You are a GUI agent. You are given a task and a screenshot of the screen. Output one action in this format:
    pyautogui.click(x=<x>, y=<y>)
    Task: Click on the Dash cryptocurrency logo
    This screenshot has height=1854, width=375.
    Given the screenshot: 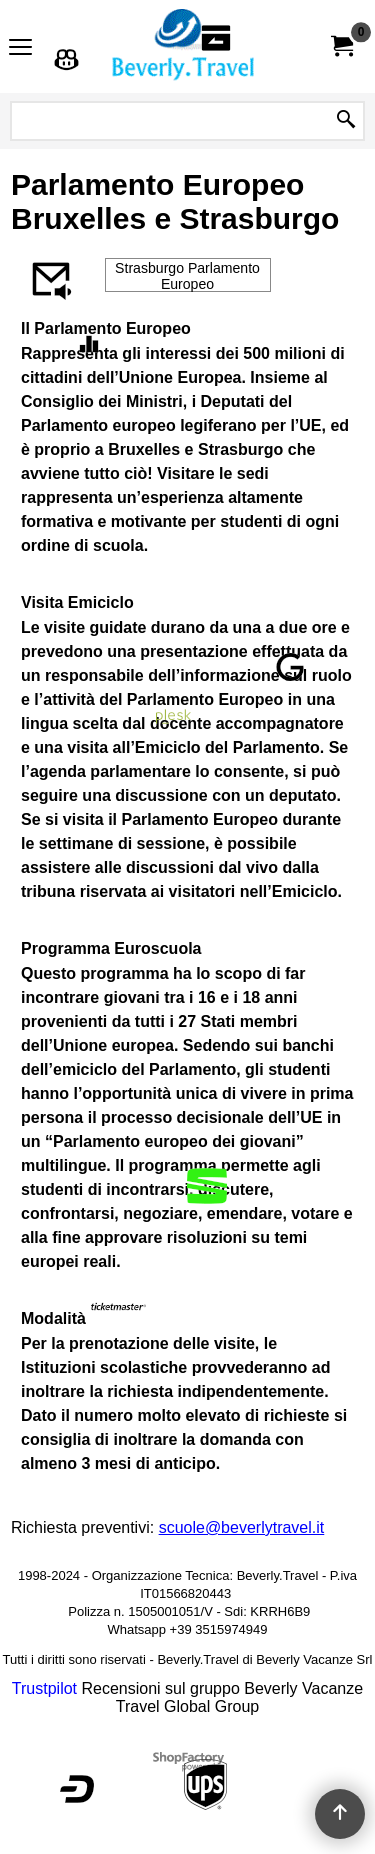 What is the action you would take?
    pyautogui.click(x=77, y=1789)
    